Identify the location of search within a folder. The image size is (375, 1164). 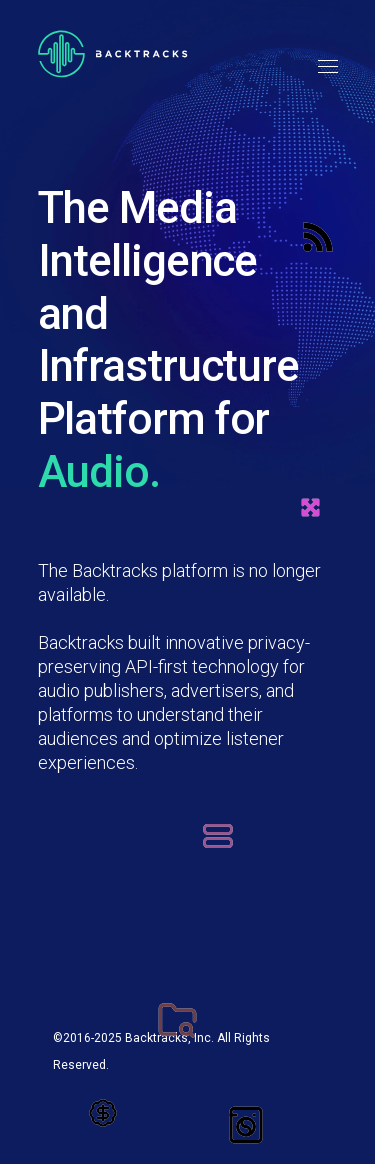
(177, 1020).